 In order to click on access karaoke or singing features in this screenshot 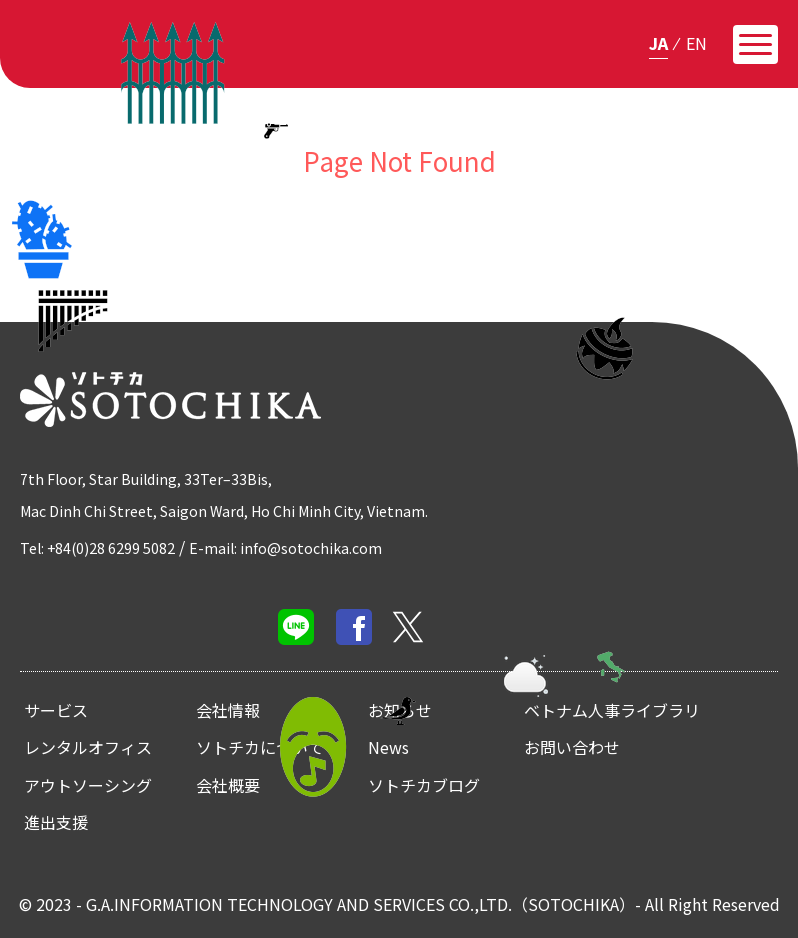, I will do `click(314, 747)`.